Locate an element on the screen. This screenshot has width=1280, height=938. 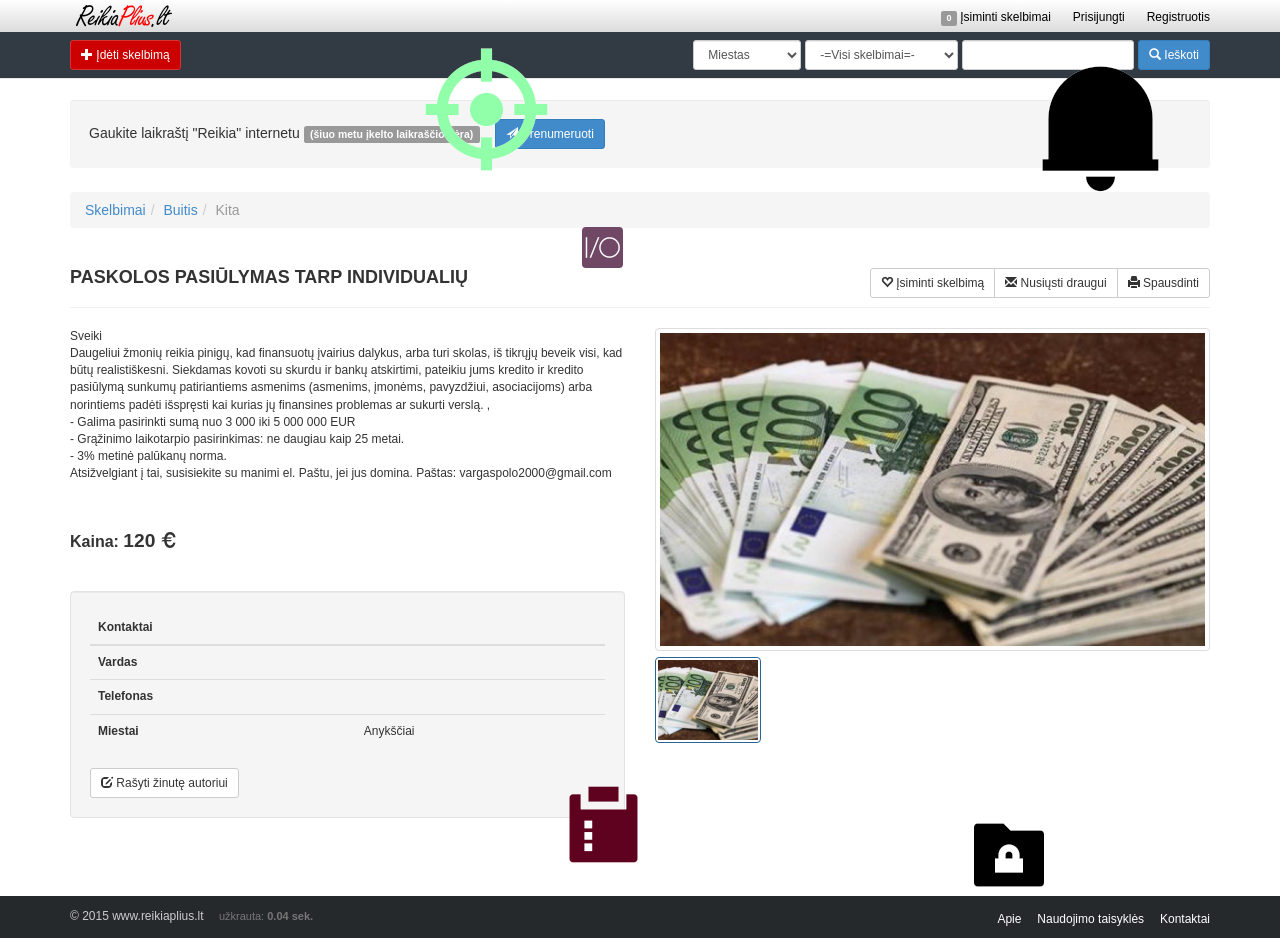
view your notifications is located at coordinates (1100, 124).